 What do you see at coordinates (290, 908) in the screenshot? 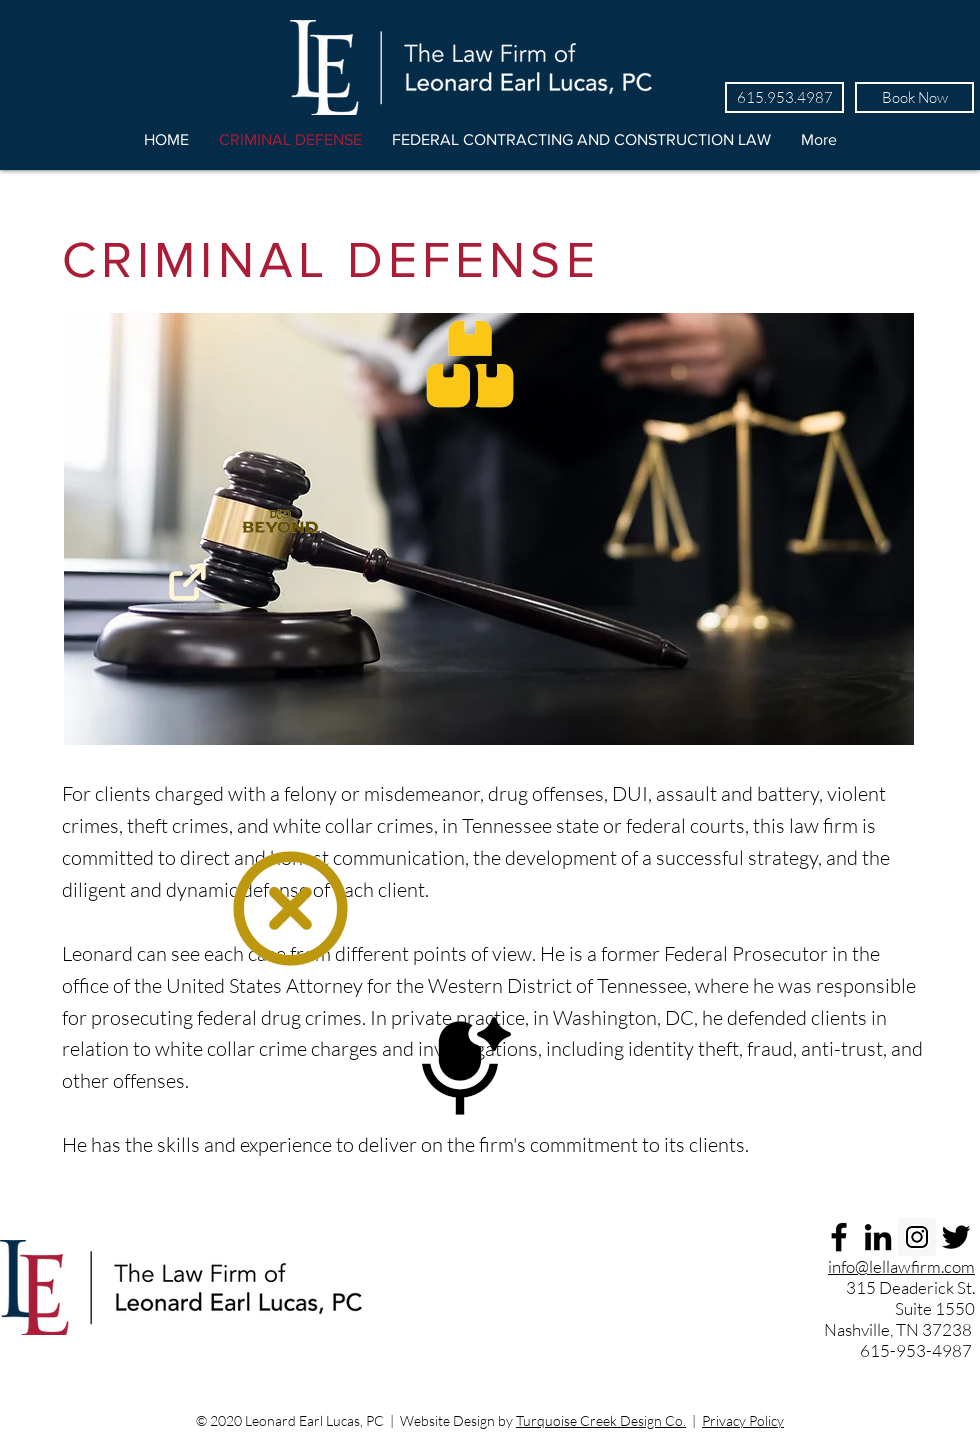
I see `close or dismiss a dialog` at bounding box center [290, 908].